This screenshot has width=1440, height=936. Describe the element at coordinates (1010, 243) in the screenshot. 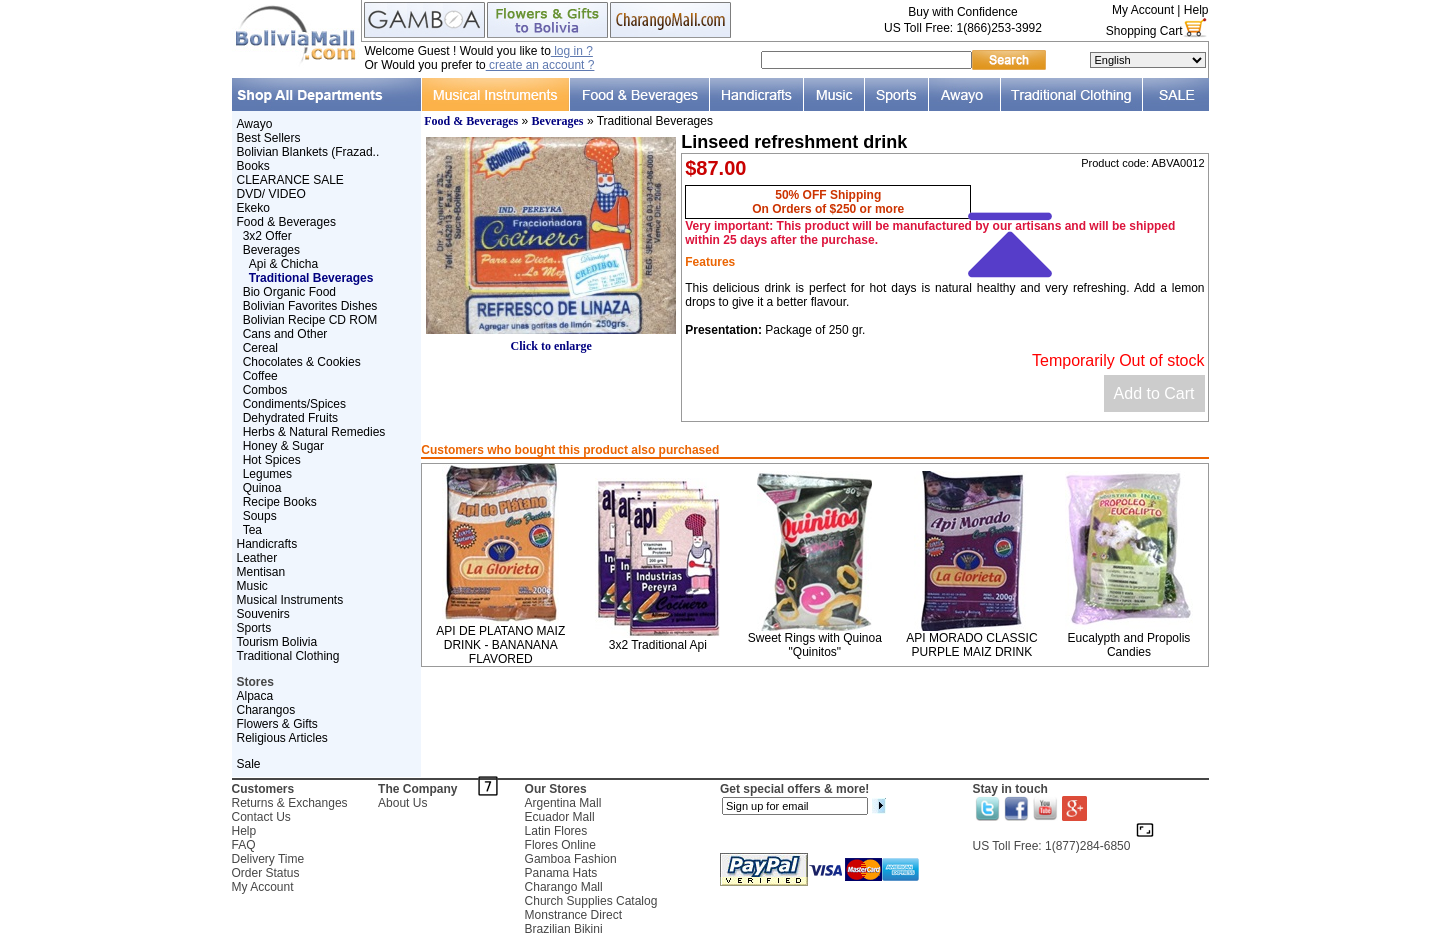

I see `collapse to top or minimize panel` at that location.